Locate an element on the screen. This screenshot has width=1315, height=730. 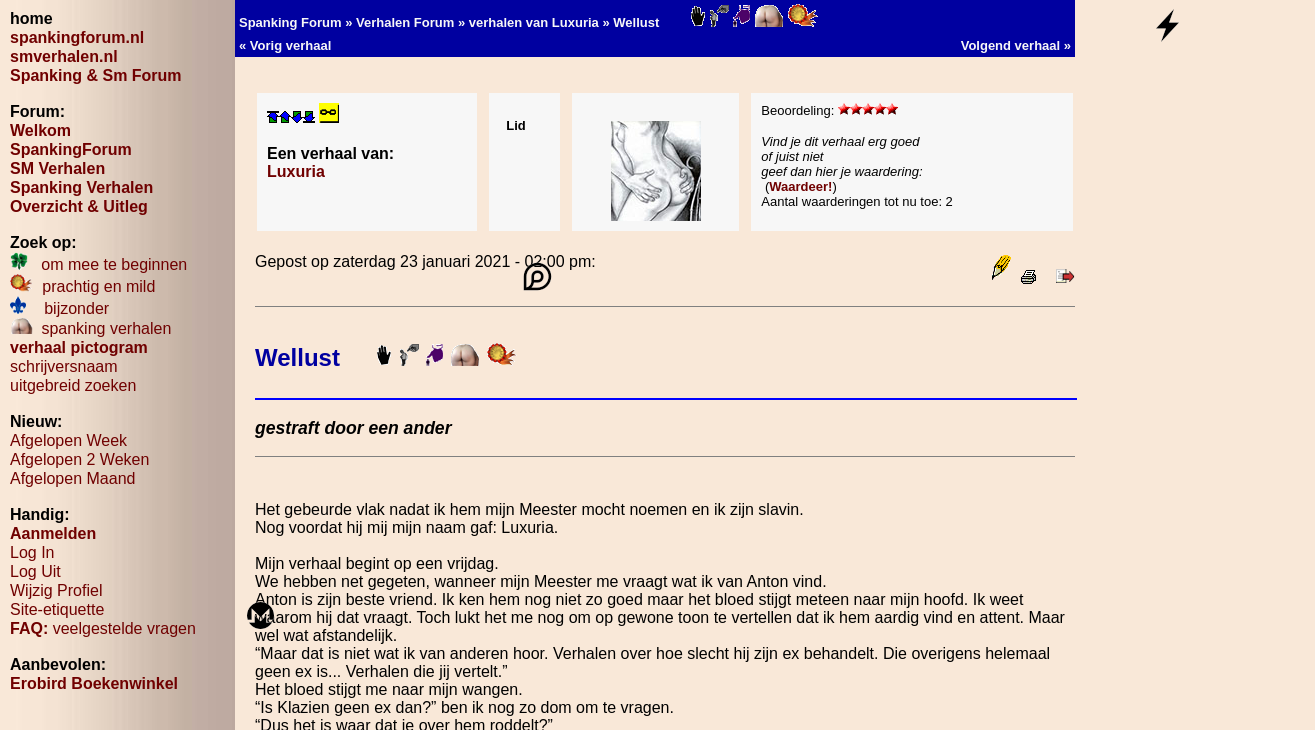
open StackBlitz web IDE is located at coordinates (1167, 25).